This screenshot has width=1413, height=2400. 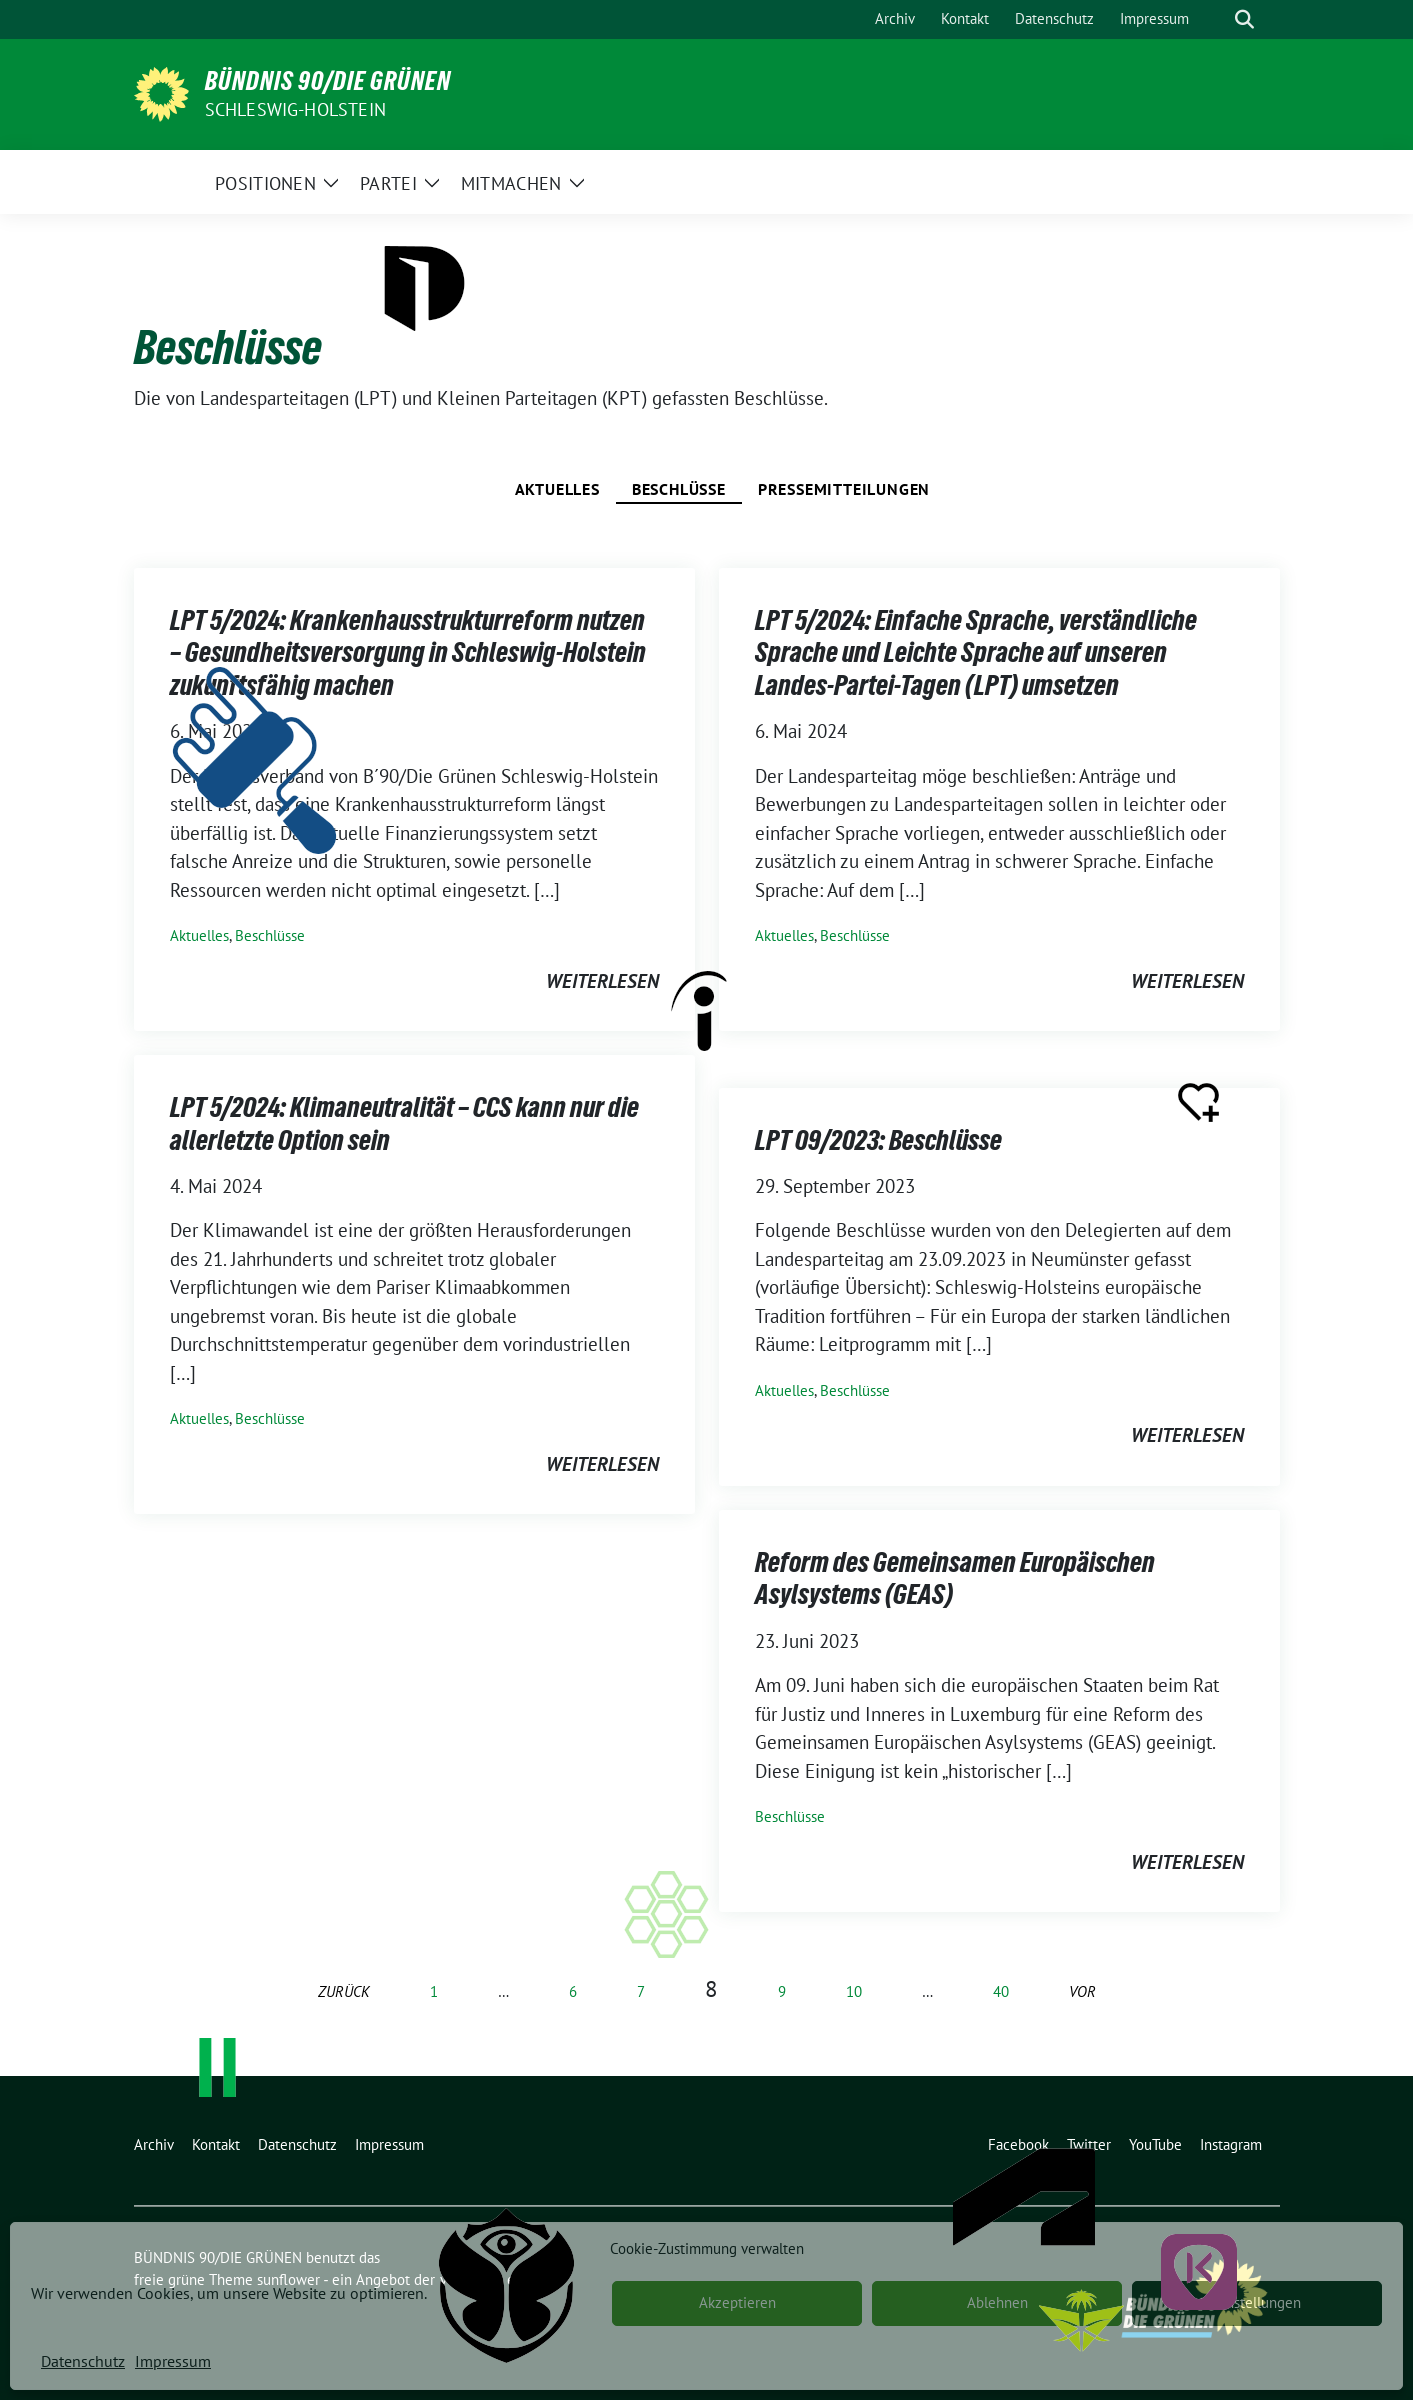 I want to click on renovate dependency automation service, so click(x=254, y=760).